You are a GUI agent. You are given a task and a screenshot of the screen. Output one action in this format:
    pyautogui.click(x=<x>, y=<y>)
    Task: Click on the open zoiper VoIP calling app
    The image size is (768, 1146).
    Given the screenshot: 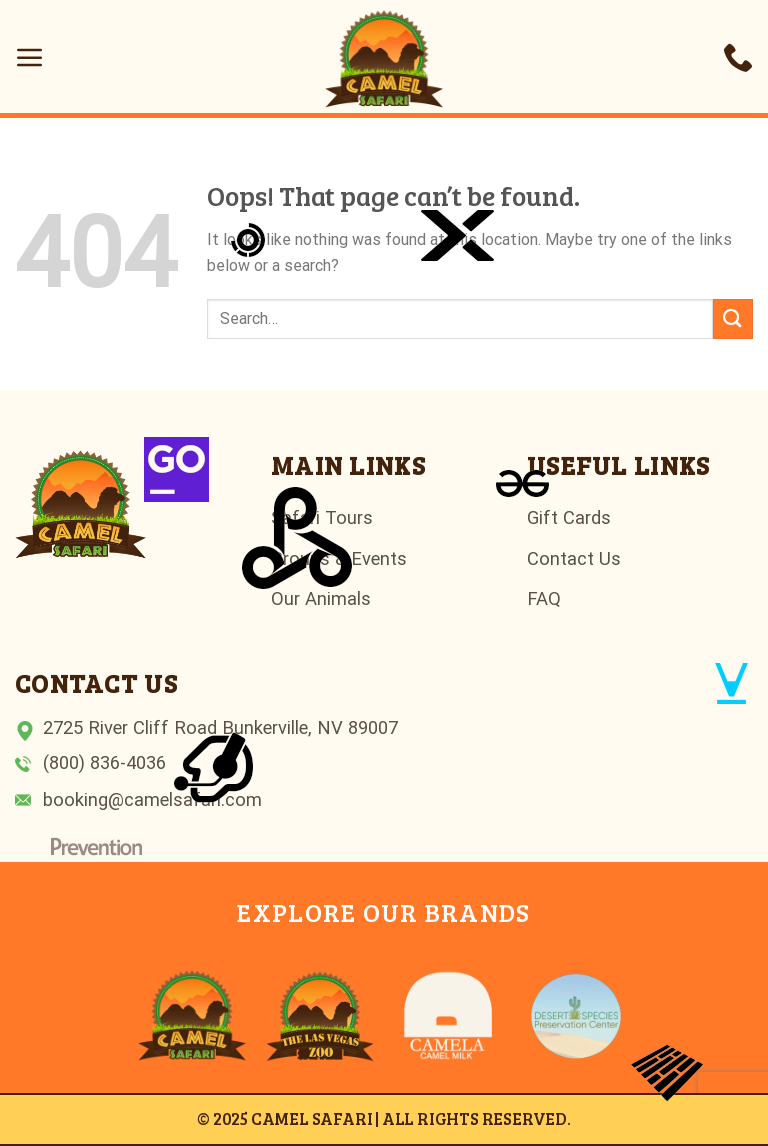 What is the action you would take?
    pyautogui.click(x=213, y=767)
    